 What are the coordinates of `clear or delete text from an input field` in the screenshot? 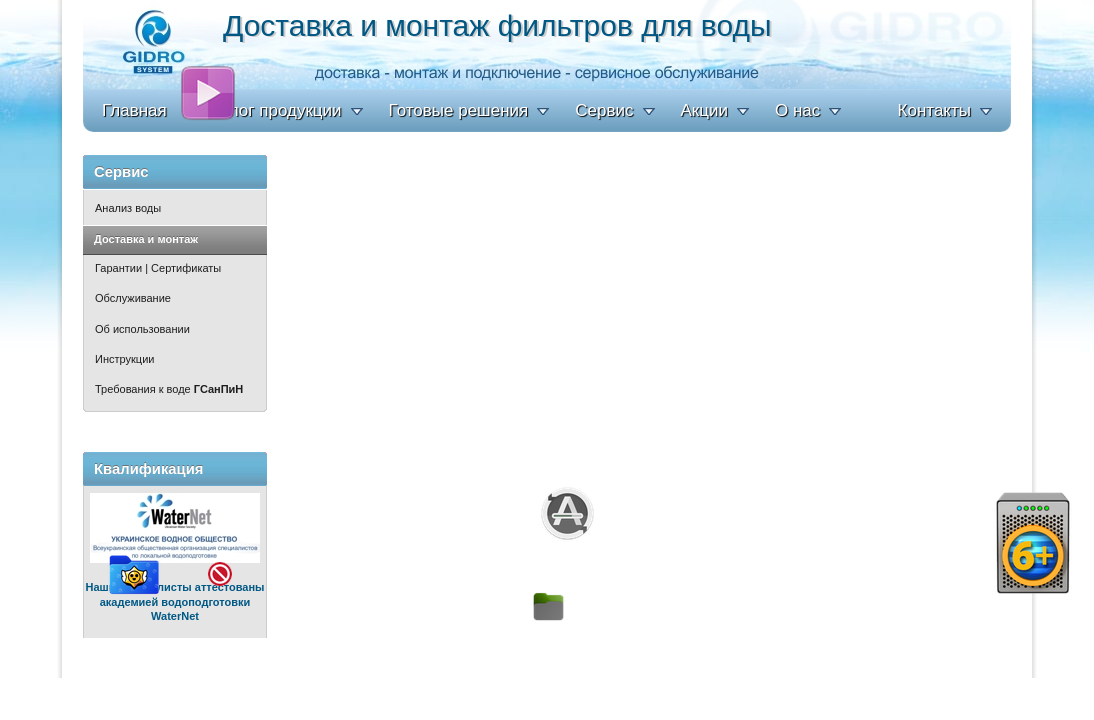 It's located at (220, 574).